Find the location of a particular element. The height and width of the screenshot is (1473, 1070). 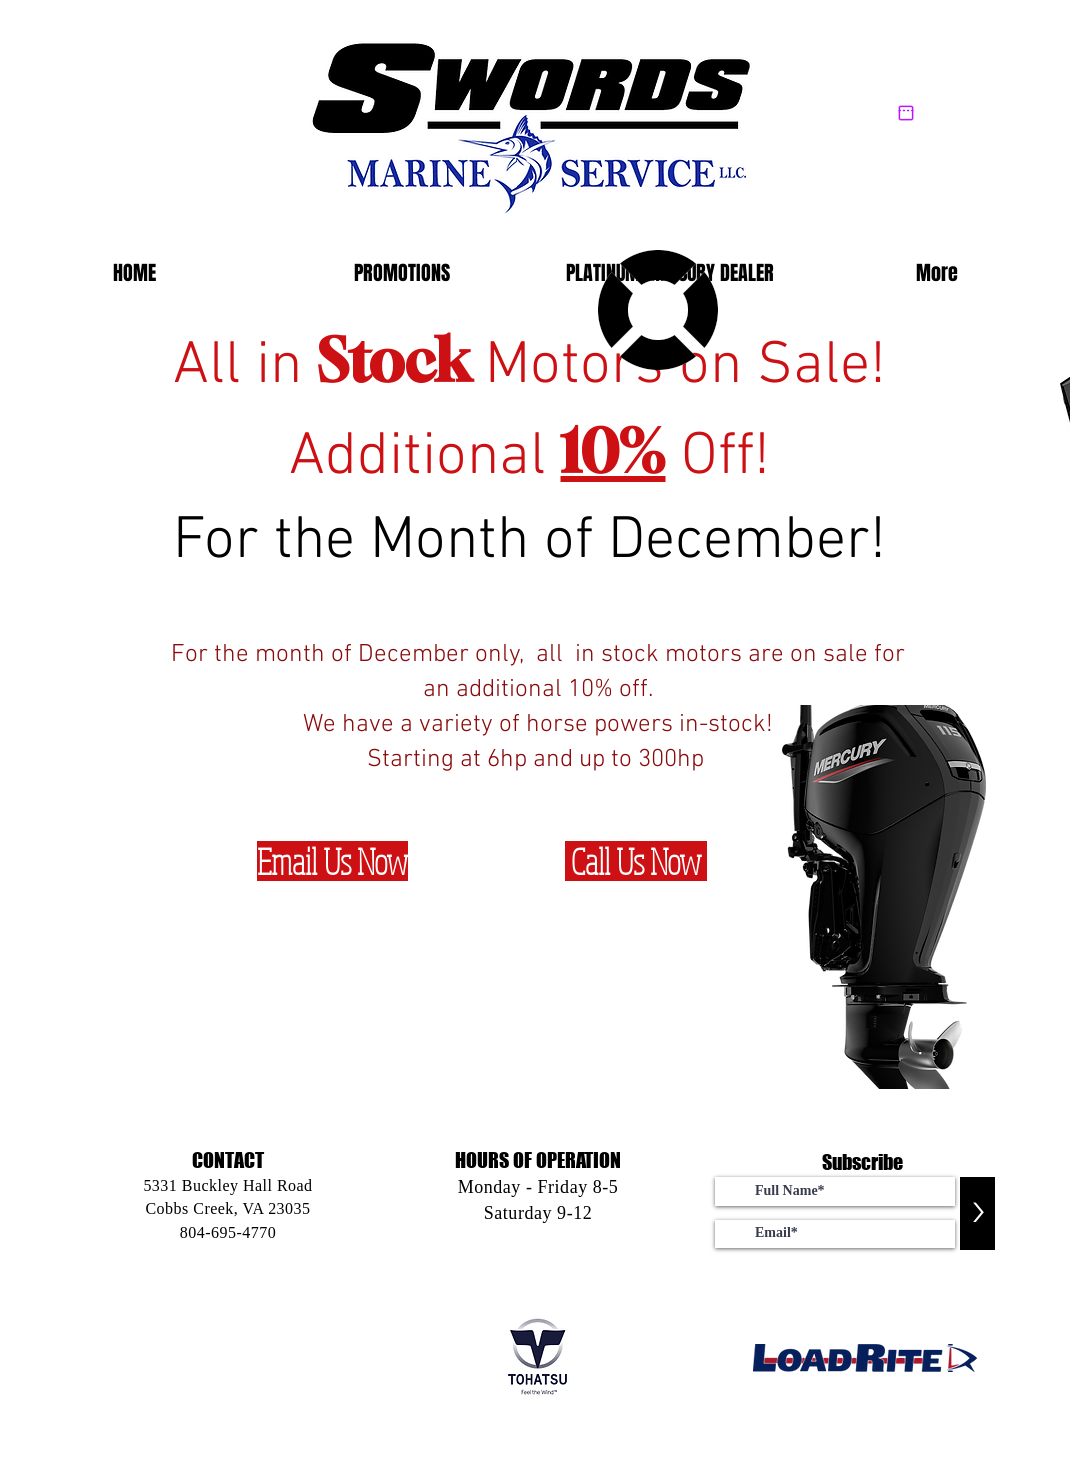

access help or support center is located at coordinates (658, 310).